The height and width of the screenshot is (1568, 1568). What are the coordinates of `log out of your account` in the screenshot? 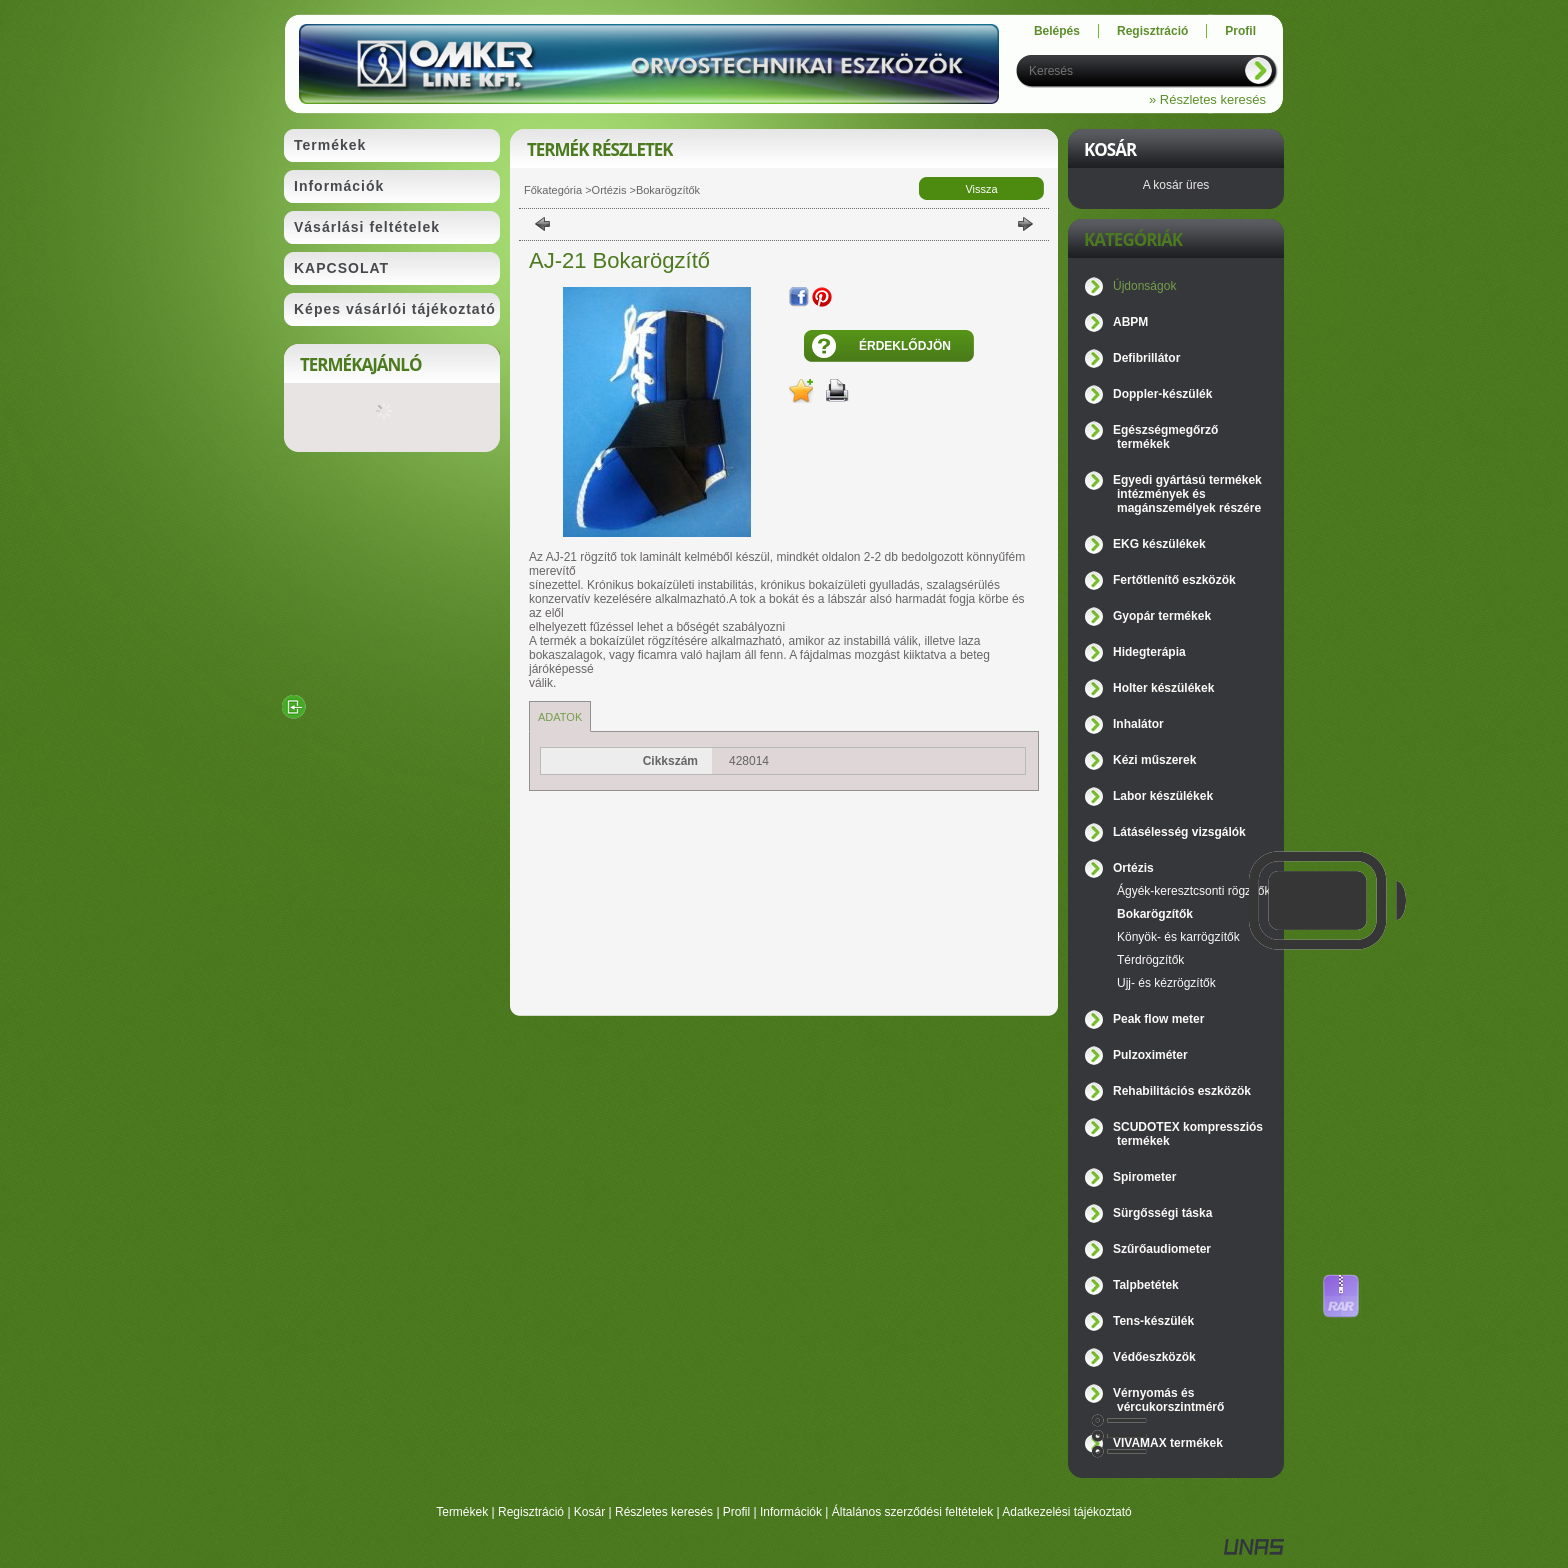 It's located at (294, 707).